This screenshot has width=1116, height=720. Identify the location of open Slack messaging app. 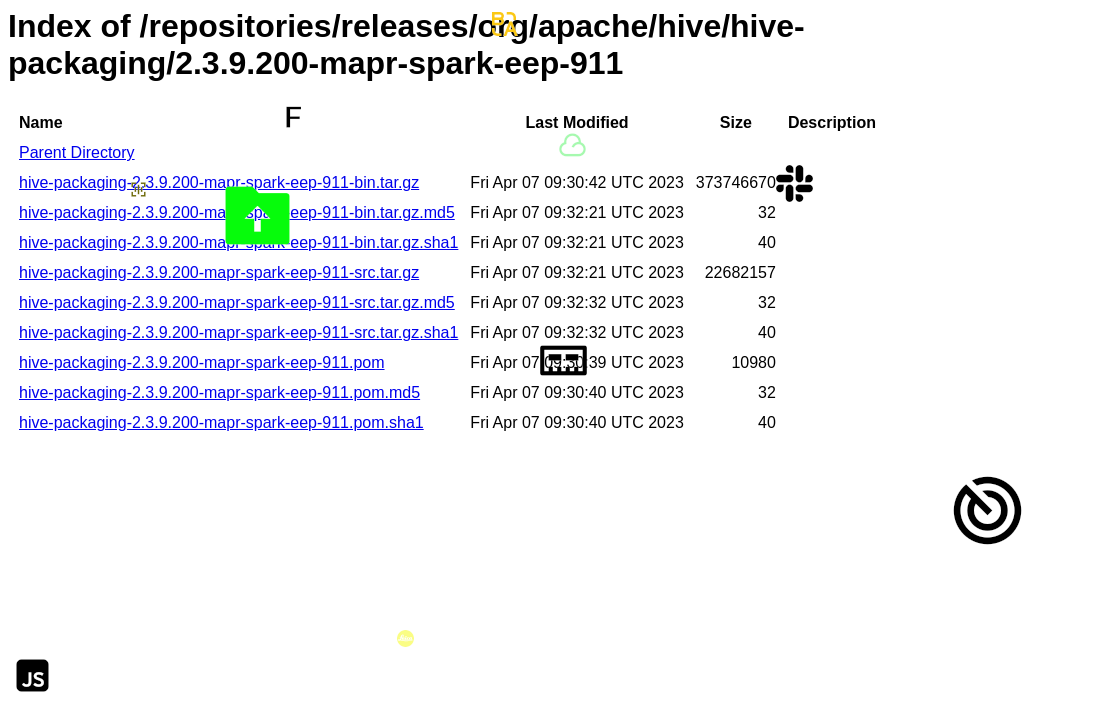
(794, 183).